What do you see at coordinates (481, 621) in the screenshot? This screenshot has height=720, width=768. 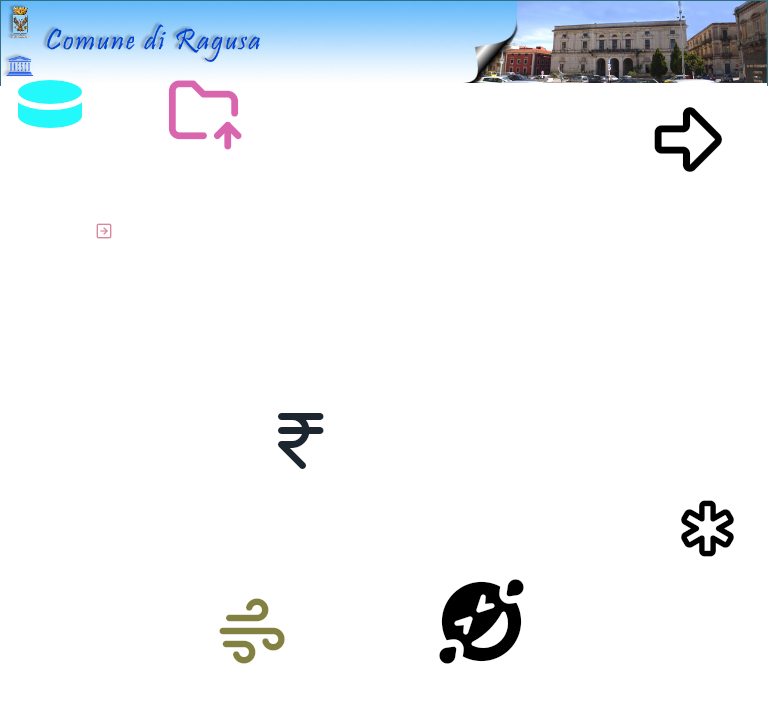 I see `react with laughing emoji` at bounding box center [481, 621].